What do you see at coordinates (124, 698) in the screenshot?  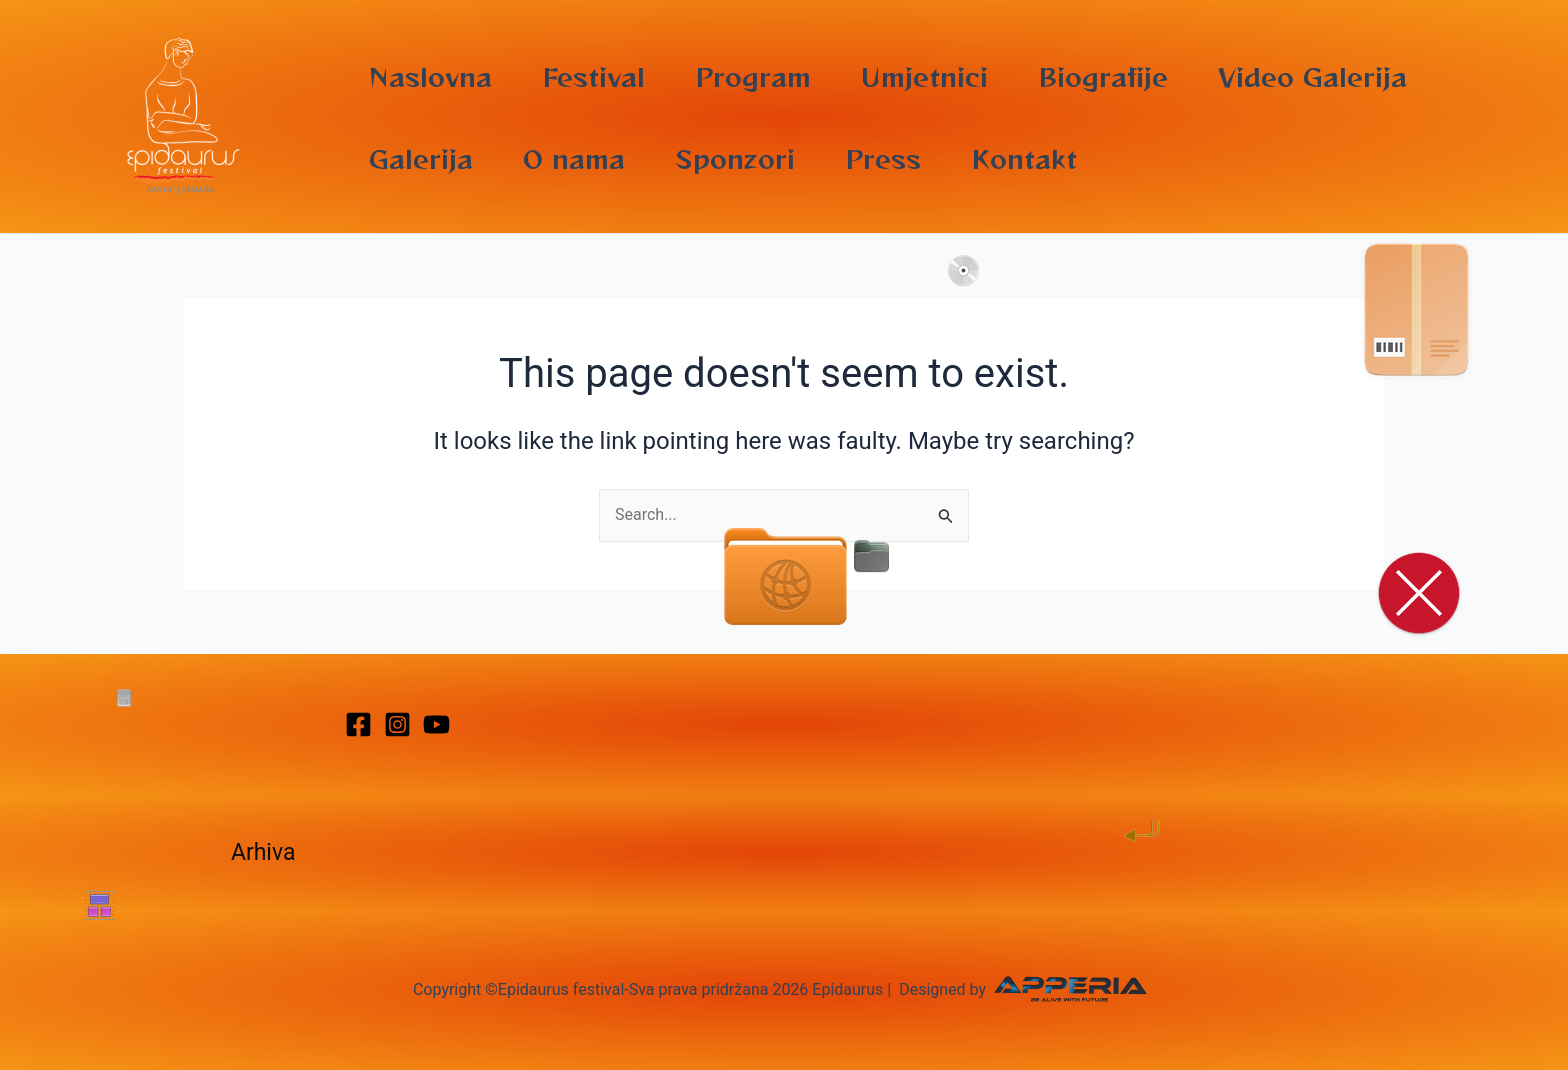 I see `access solid state drive storage` at bounding box center [124, 698].